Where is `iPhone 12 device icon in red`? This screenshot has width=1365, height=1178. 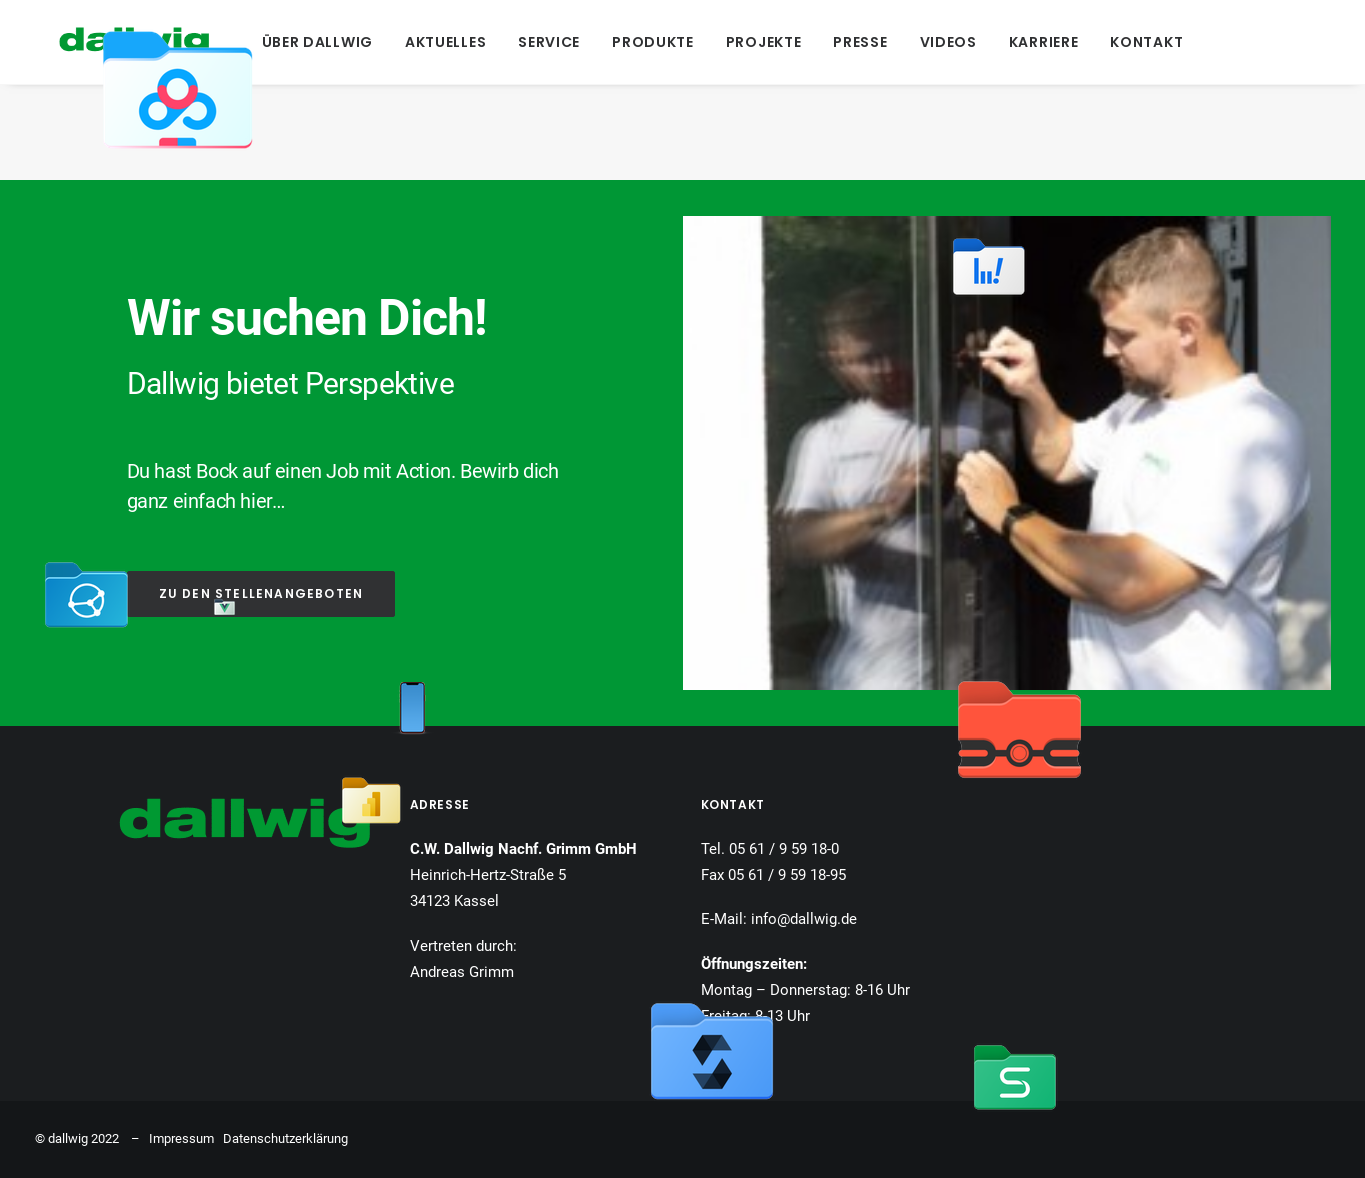
iPhone 12 device icon in red is located at coordinates (412, 708).